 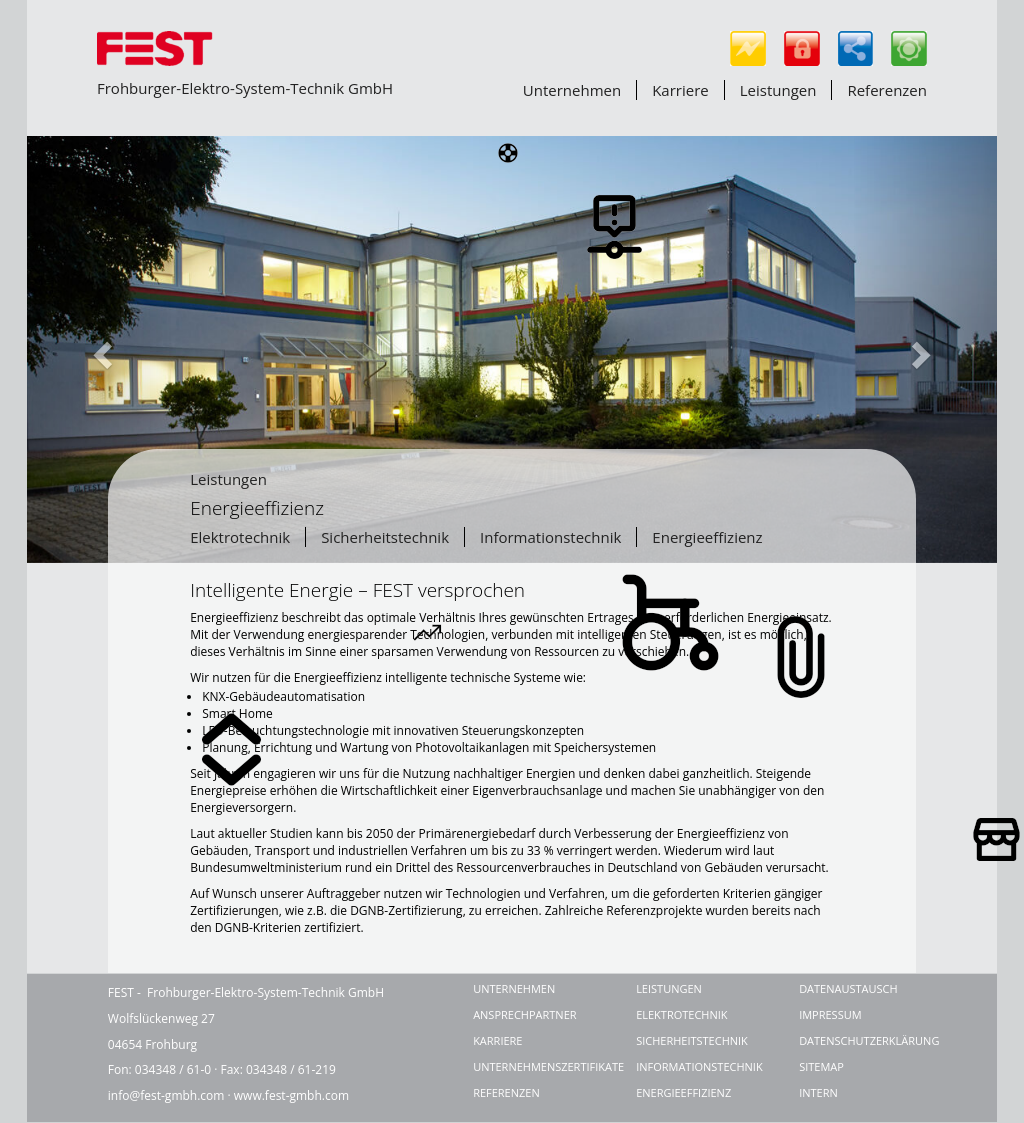 What do you see at coordinates (427, 632) in the screenshot?
I see `view trending or popular content` at bounding box center [427, 632].